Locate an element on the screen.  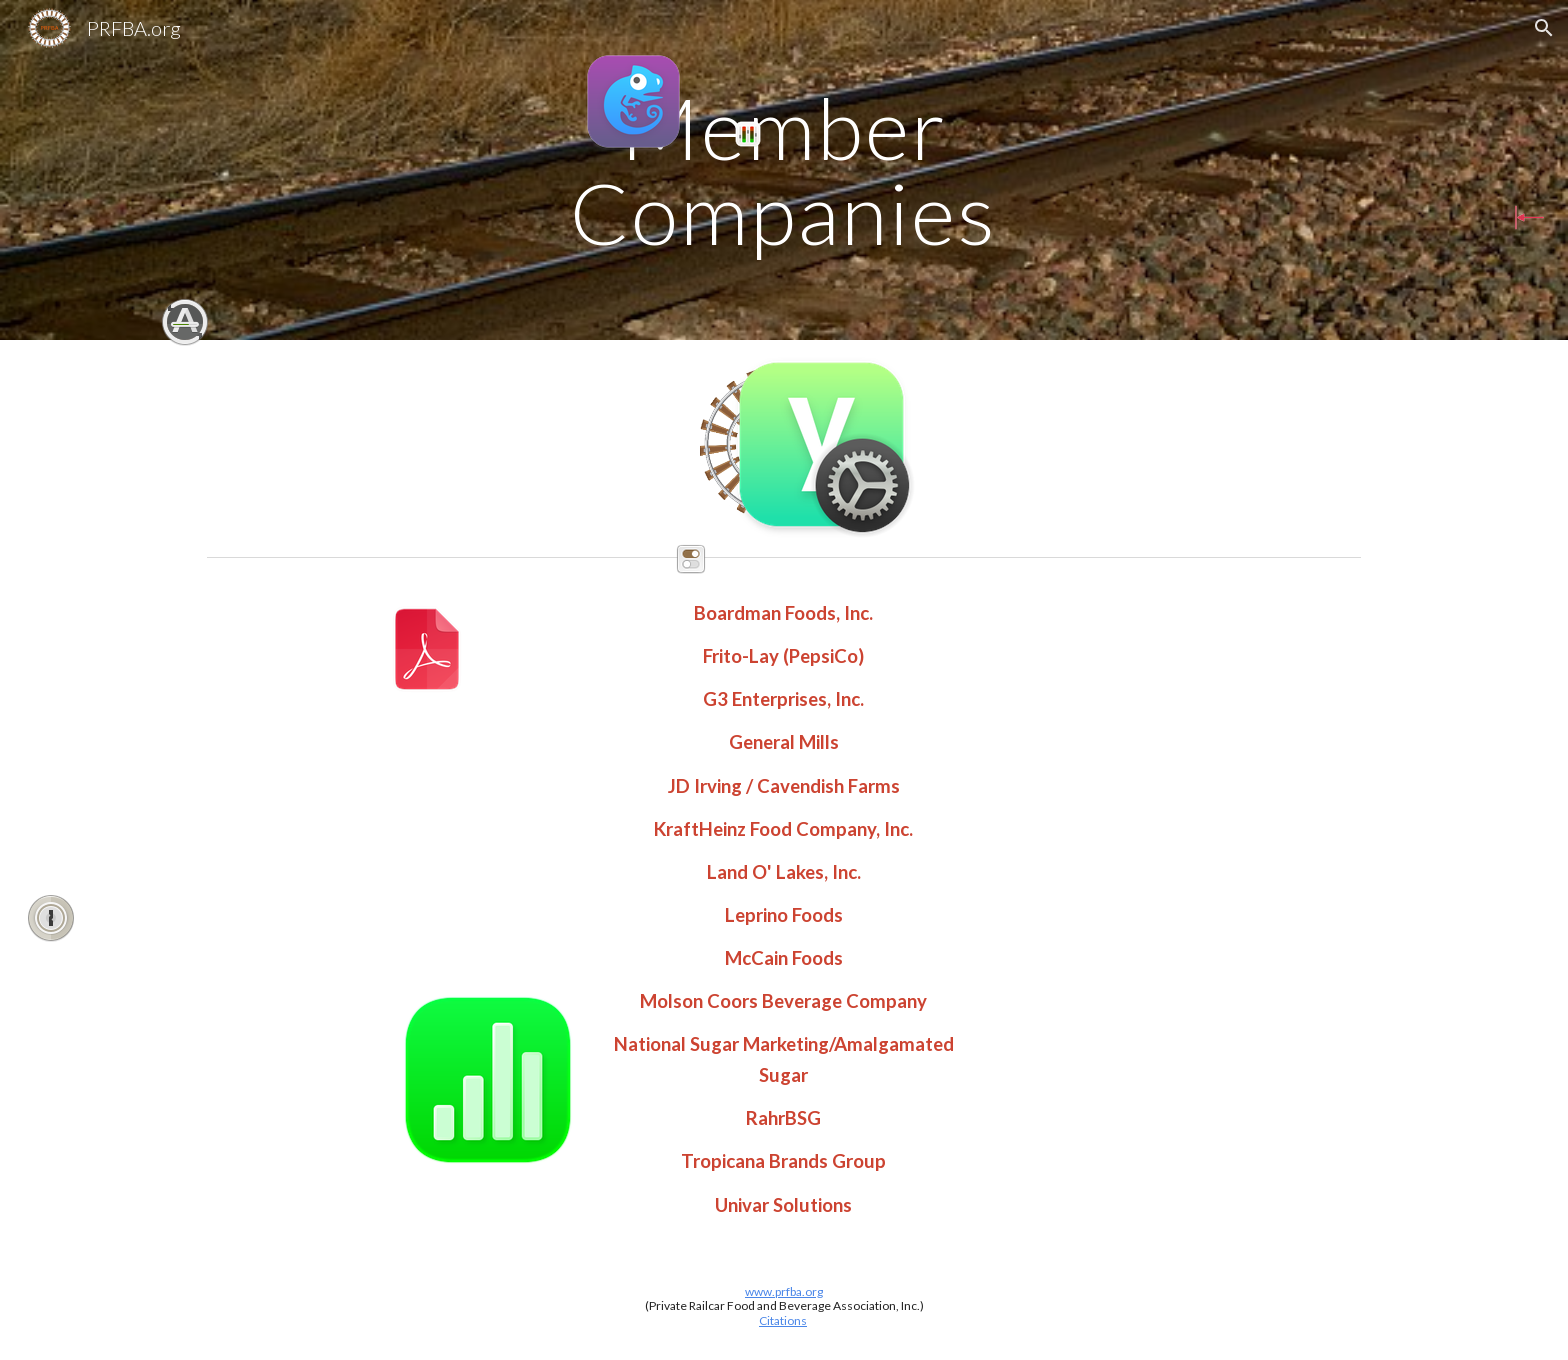
open mudita24 audio mixer application is located at coordinates (748, 134).